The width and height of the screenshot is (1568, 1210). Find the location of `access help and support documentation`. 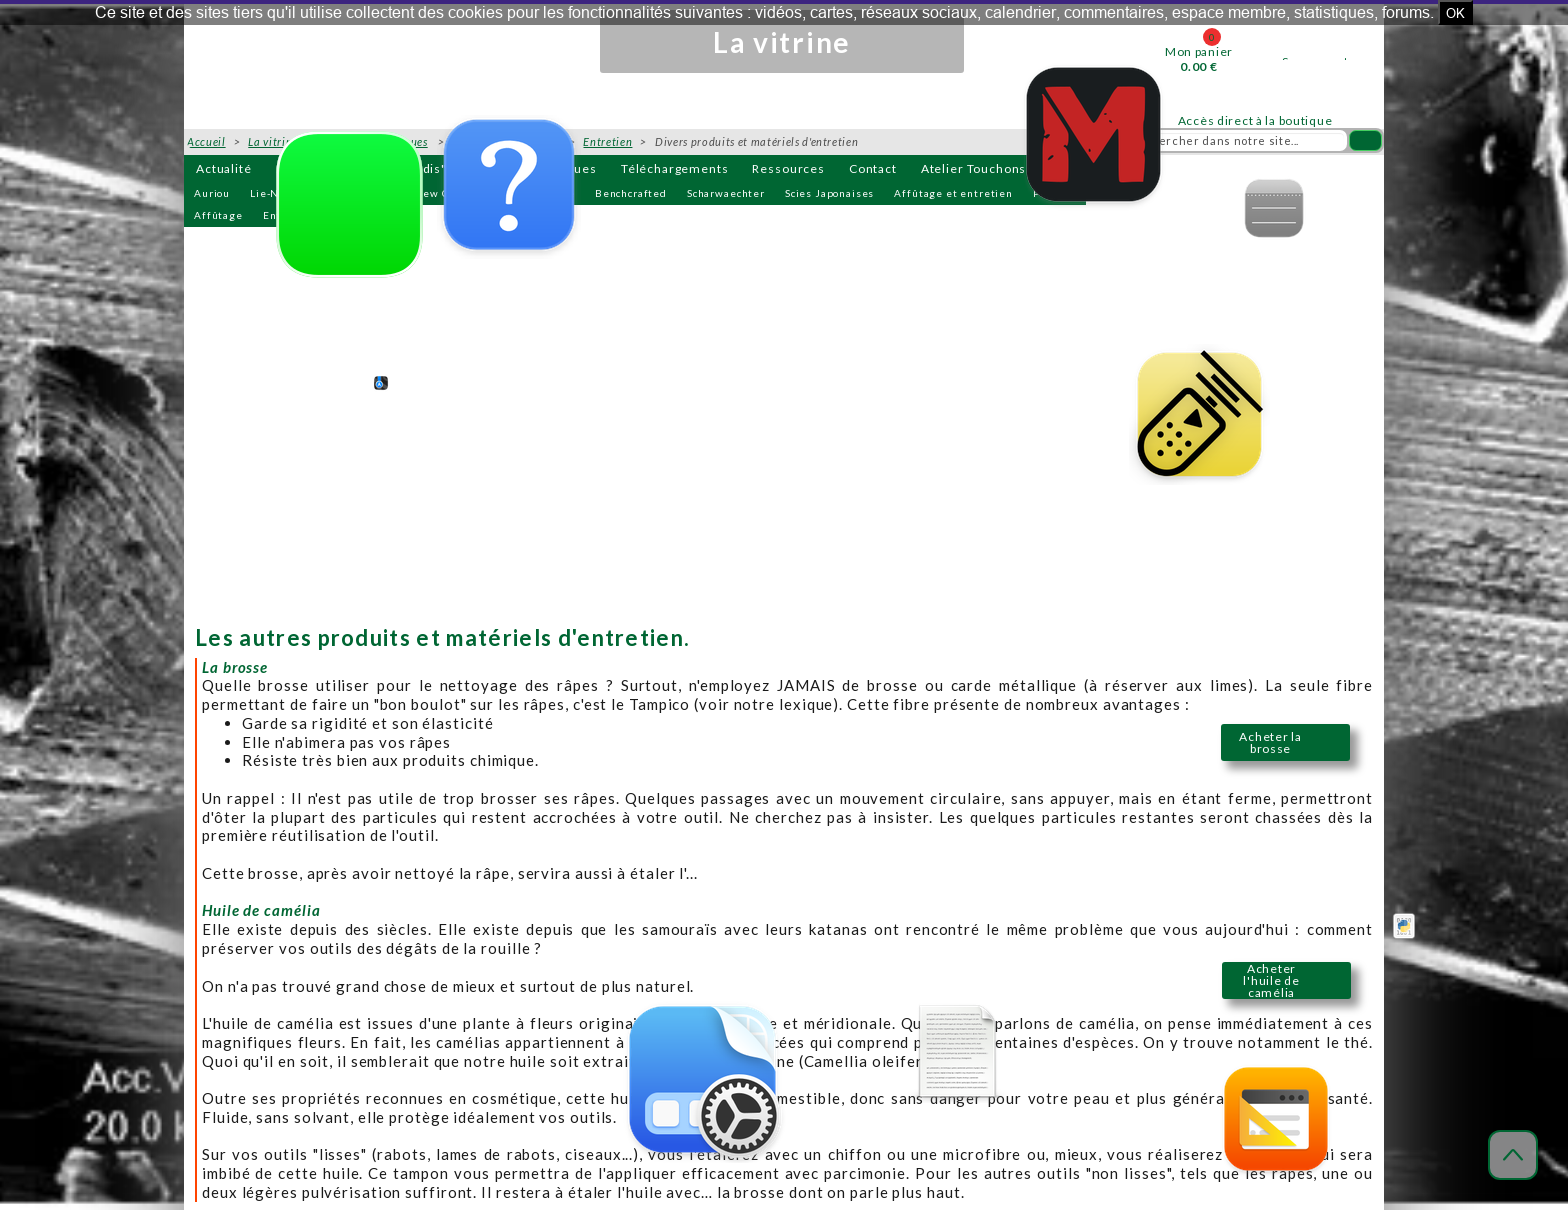

access help and support documentation is located at coordinates (509, 187).